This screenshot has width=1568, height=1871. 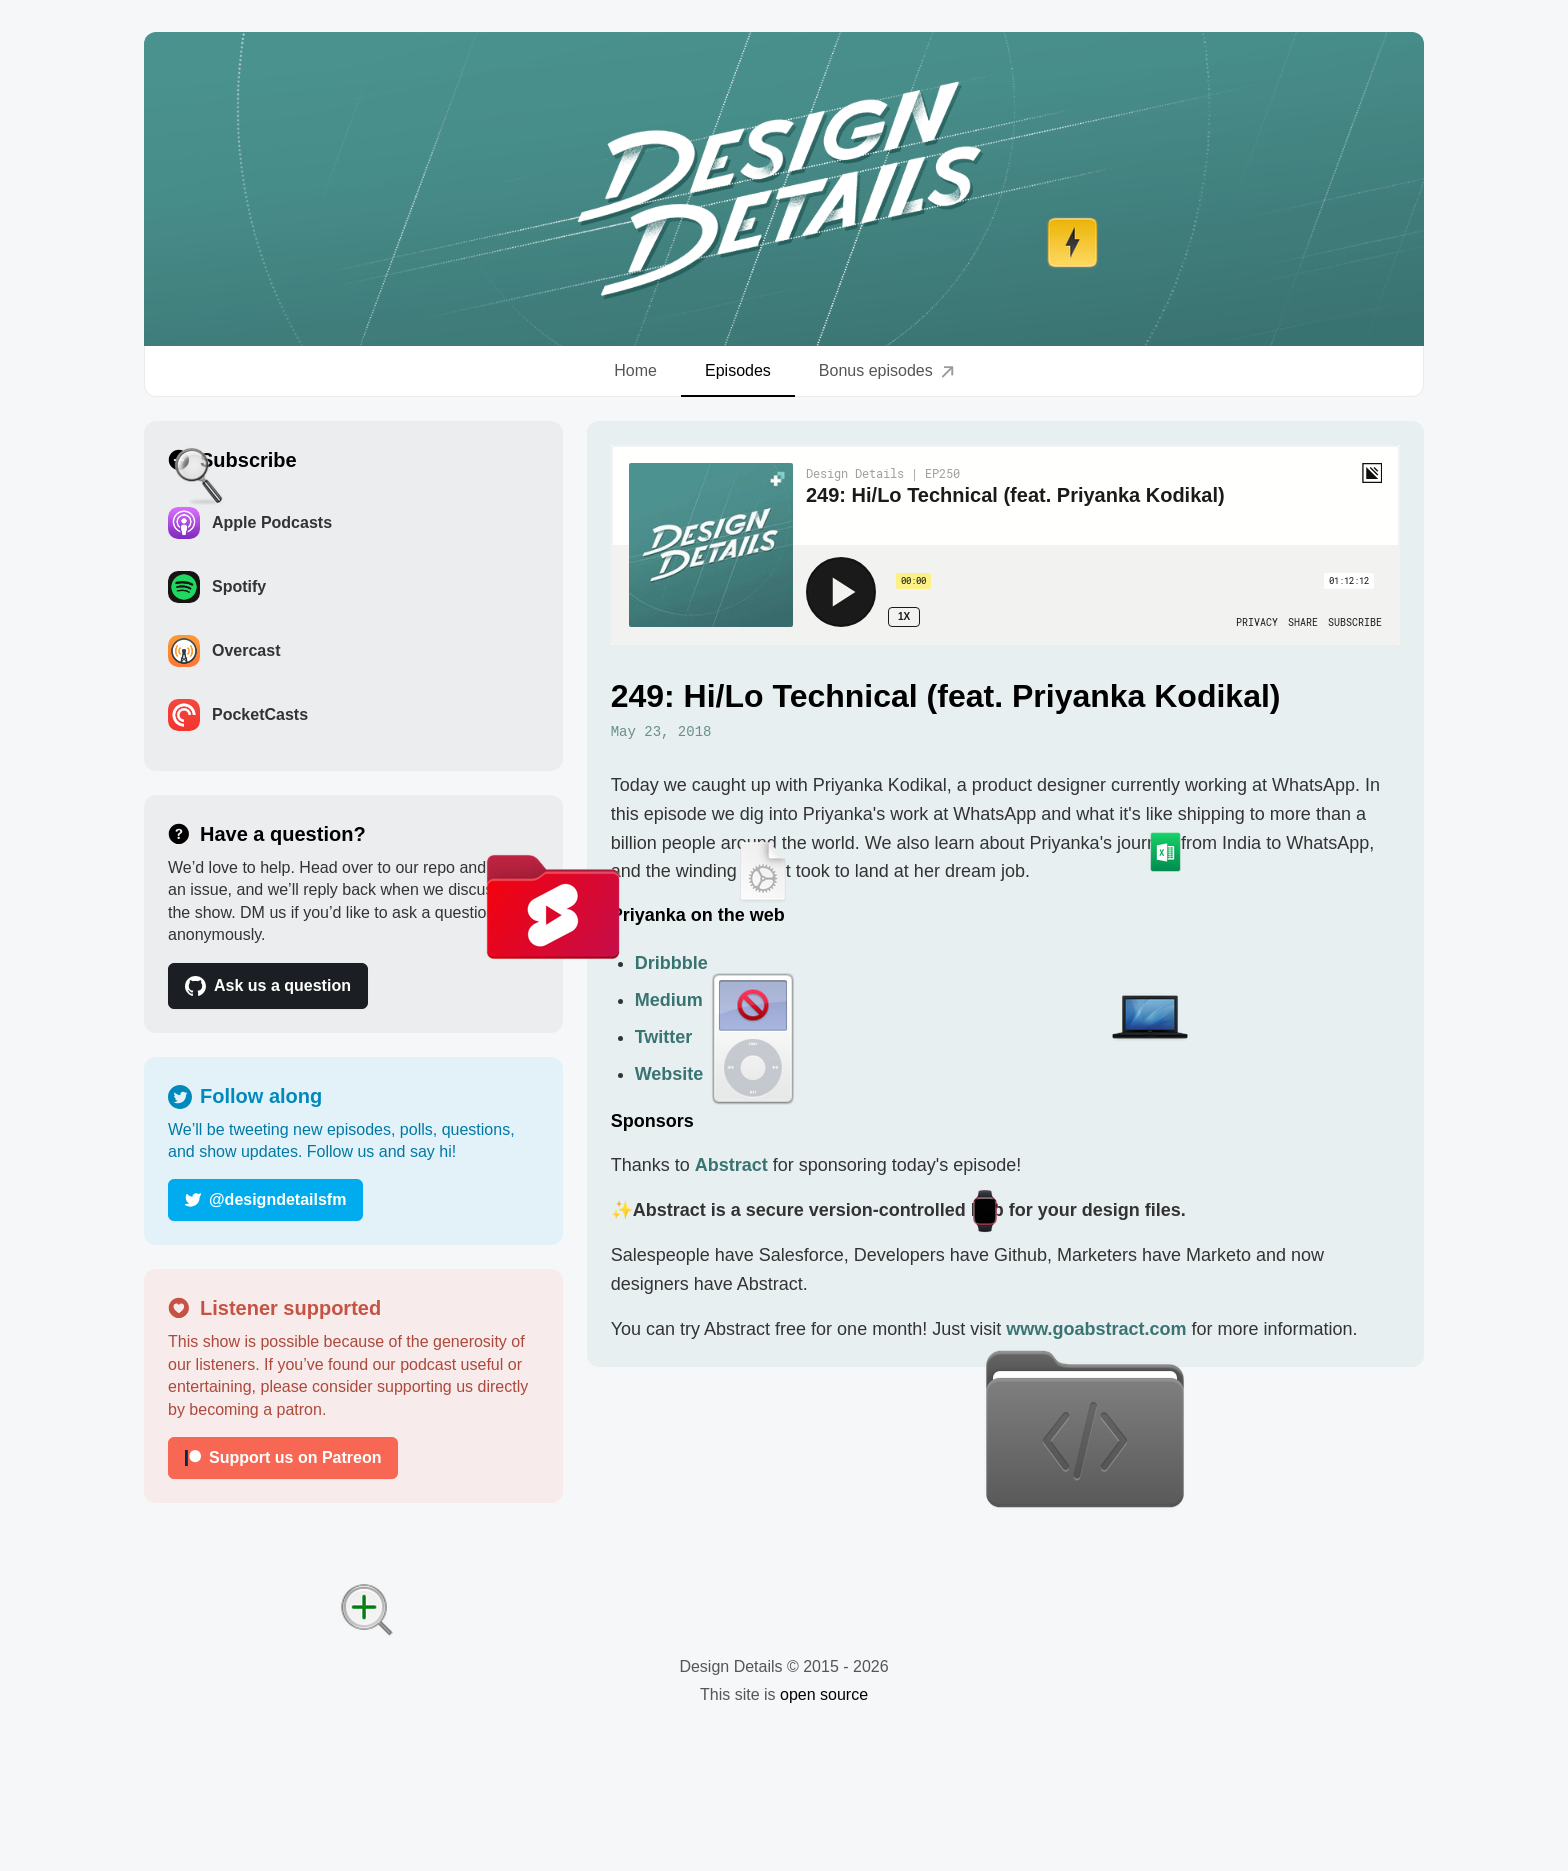 What do you see at coordinates (367, 1610) in the screenshot?
I see `zoom in on content or image` at bounding box center [367, 1610].